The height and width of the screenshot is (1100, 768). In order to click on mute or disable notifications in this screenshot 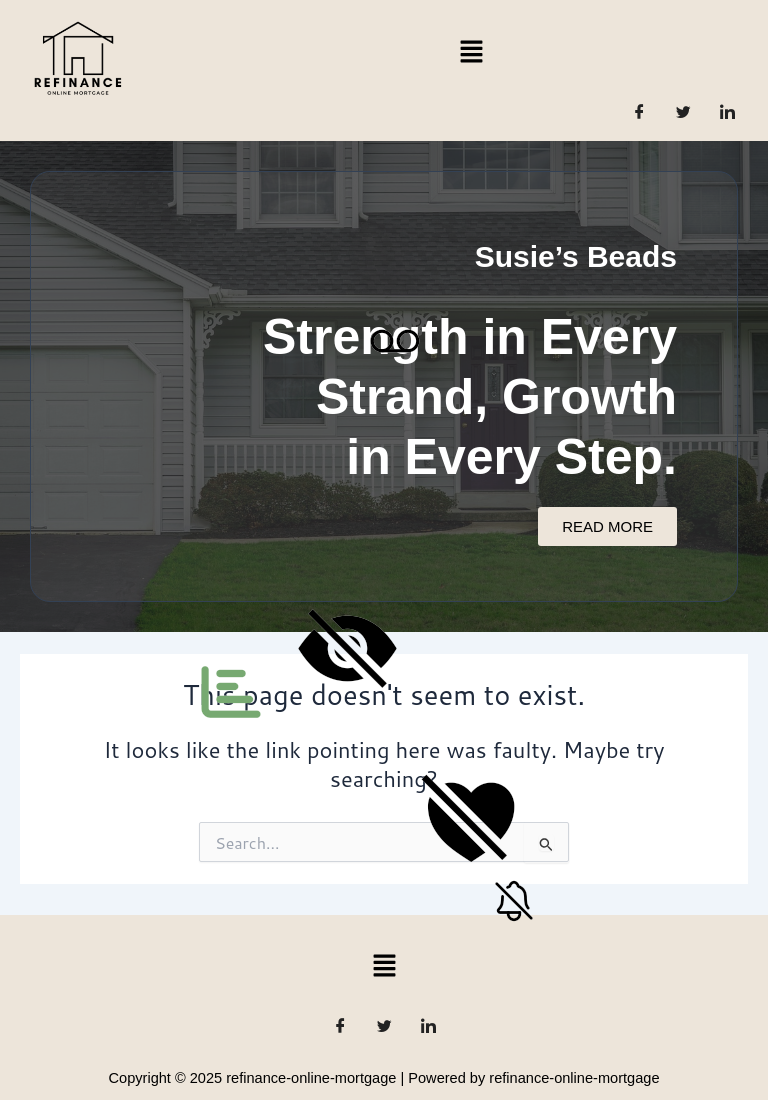, I will do `click(514, 901)`.